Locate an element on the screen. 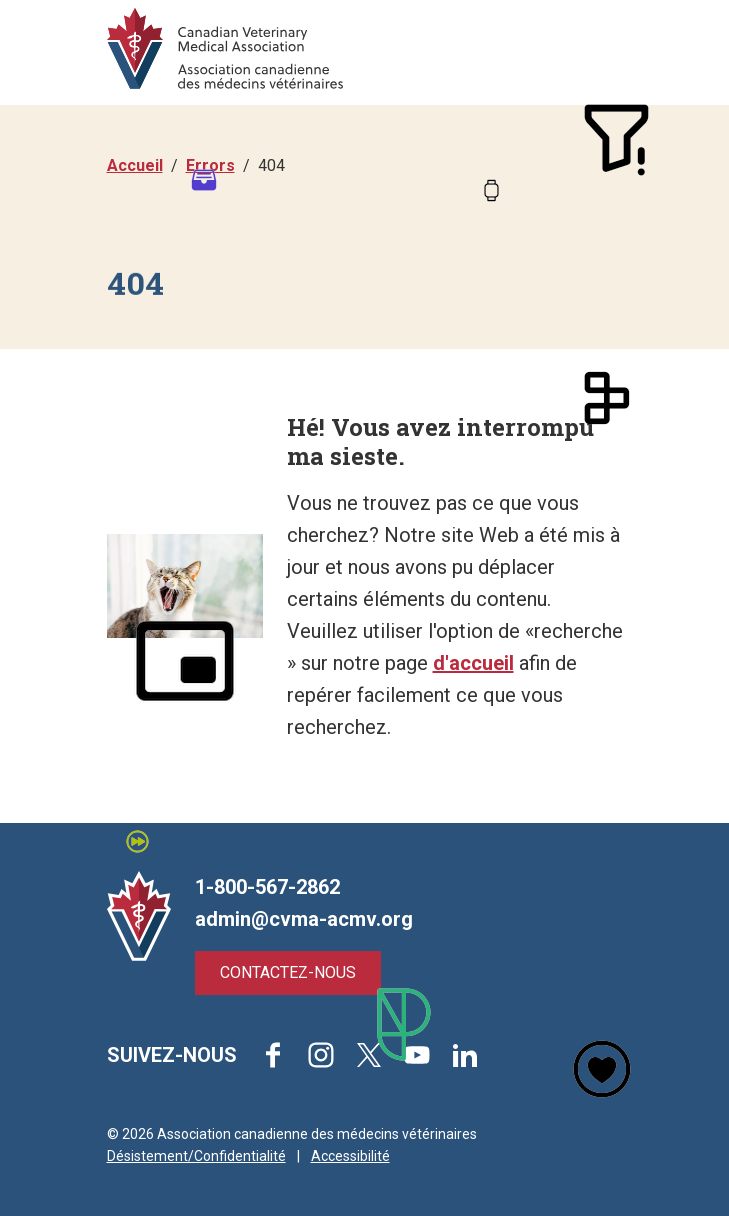 Image resolution: width=729 pixels, height=1216 pixels. access smartwatch settings or connectivity is located at coordinates (491, 190).